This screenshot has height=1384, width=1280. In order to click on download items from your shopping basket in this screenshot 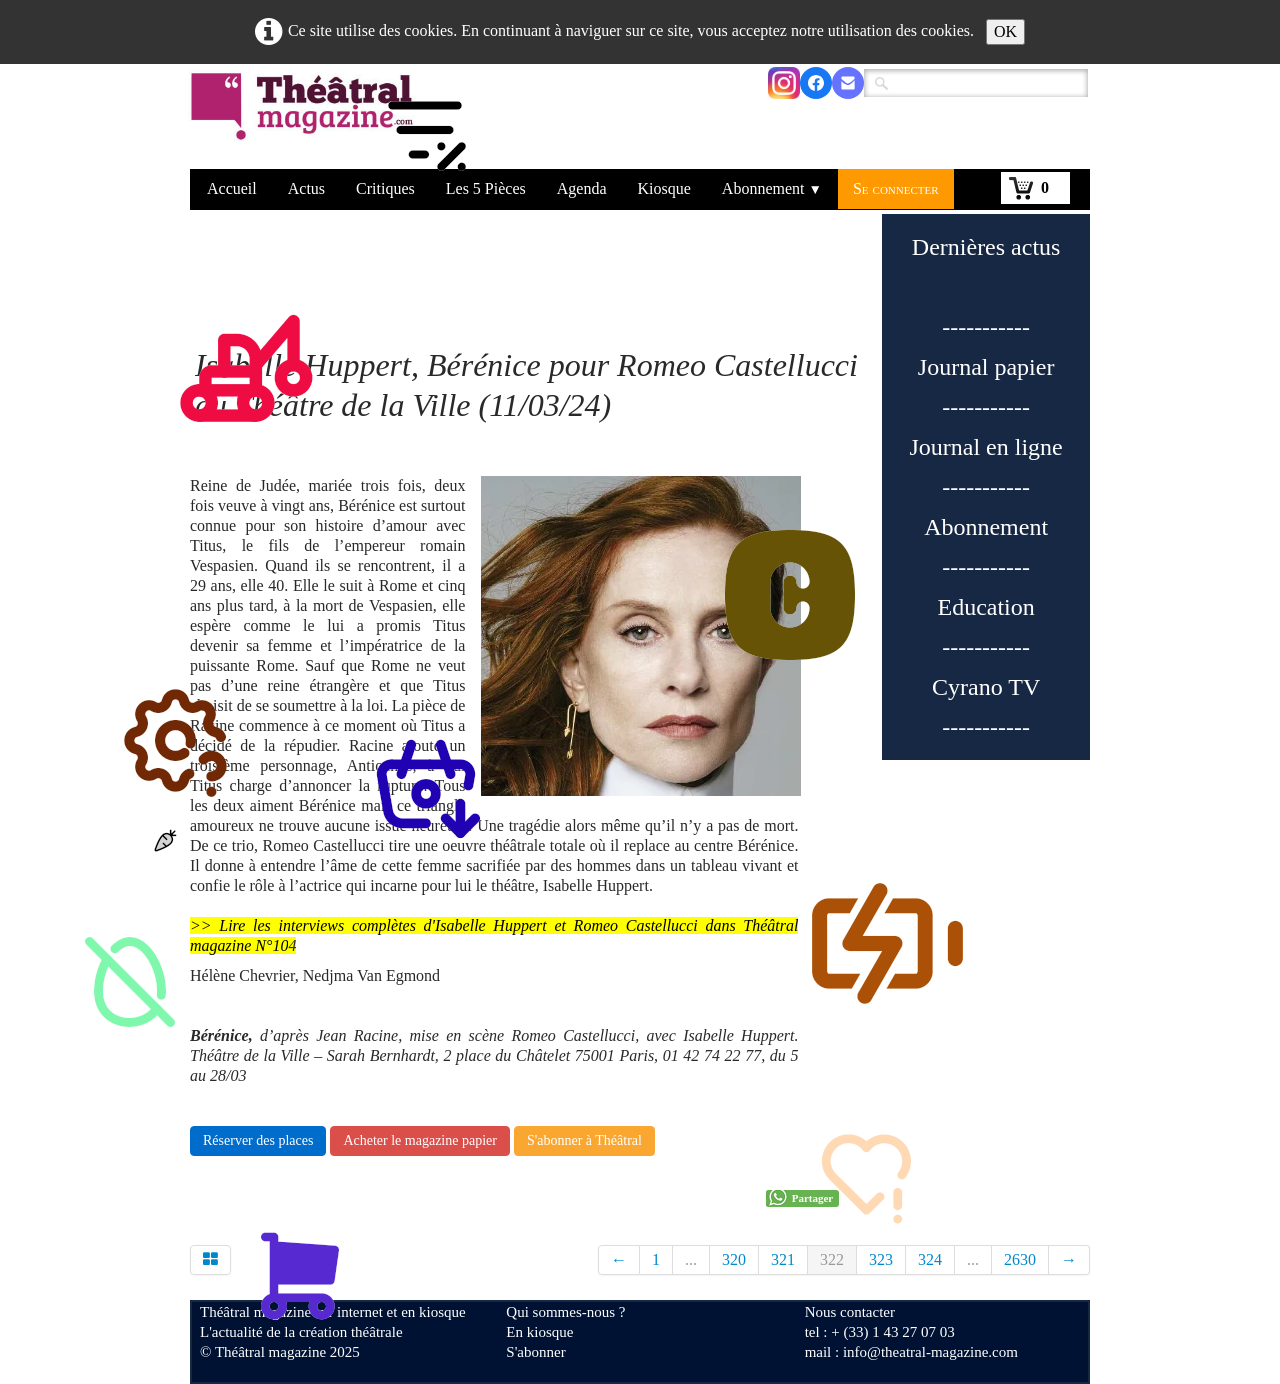, I will do `click(426, 784)`.